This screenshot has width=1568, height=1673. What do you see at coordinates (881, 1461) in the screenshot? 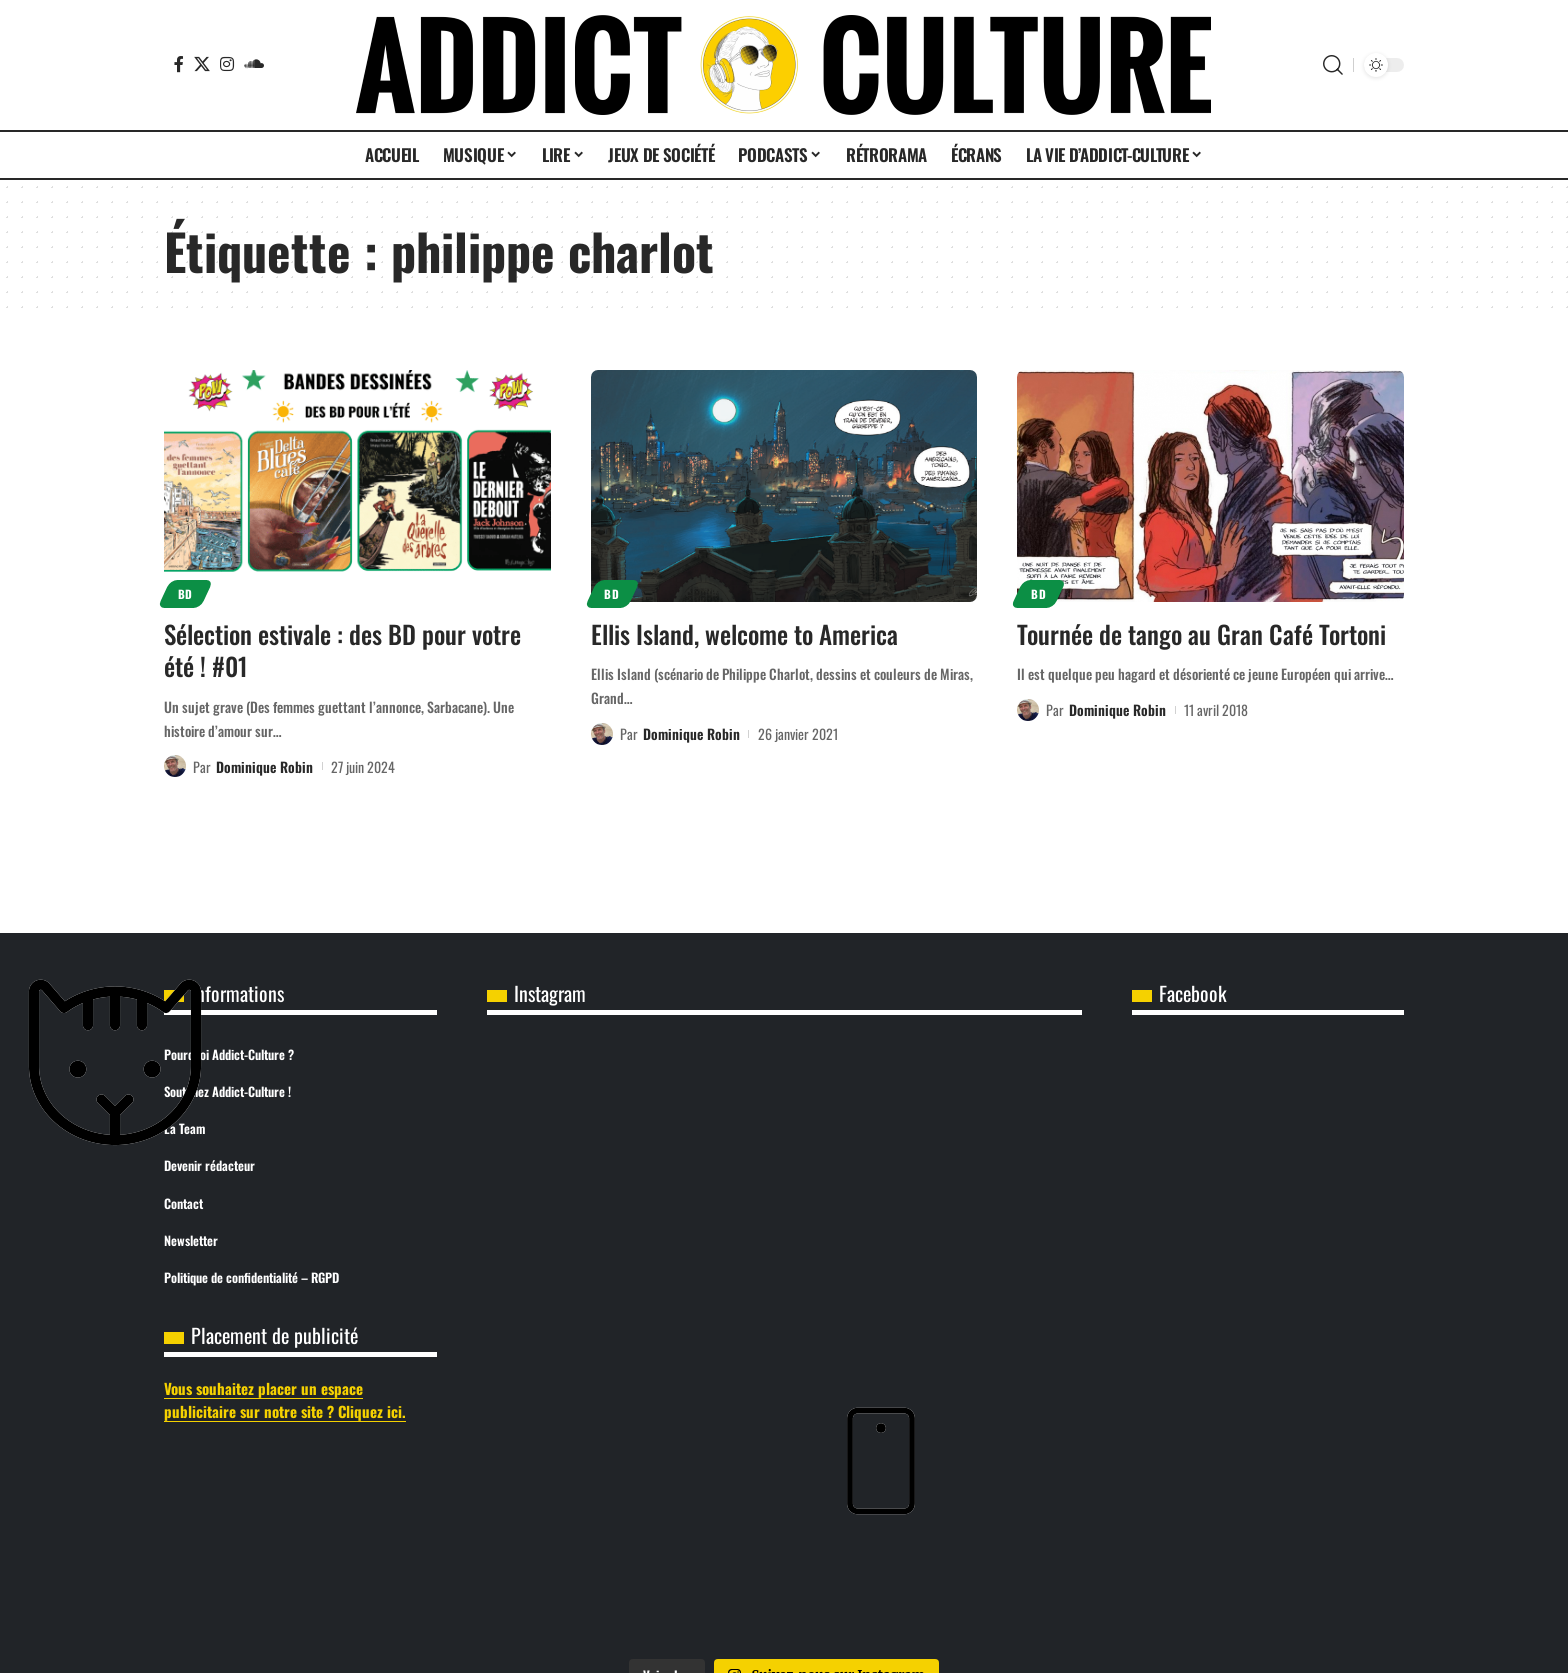
I see `access device camera through mobile` at bounding box center [881, 1461].